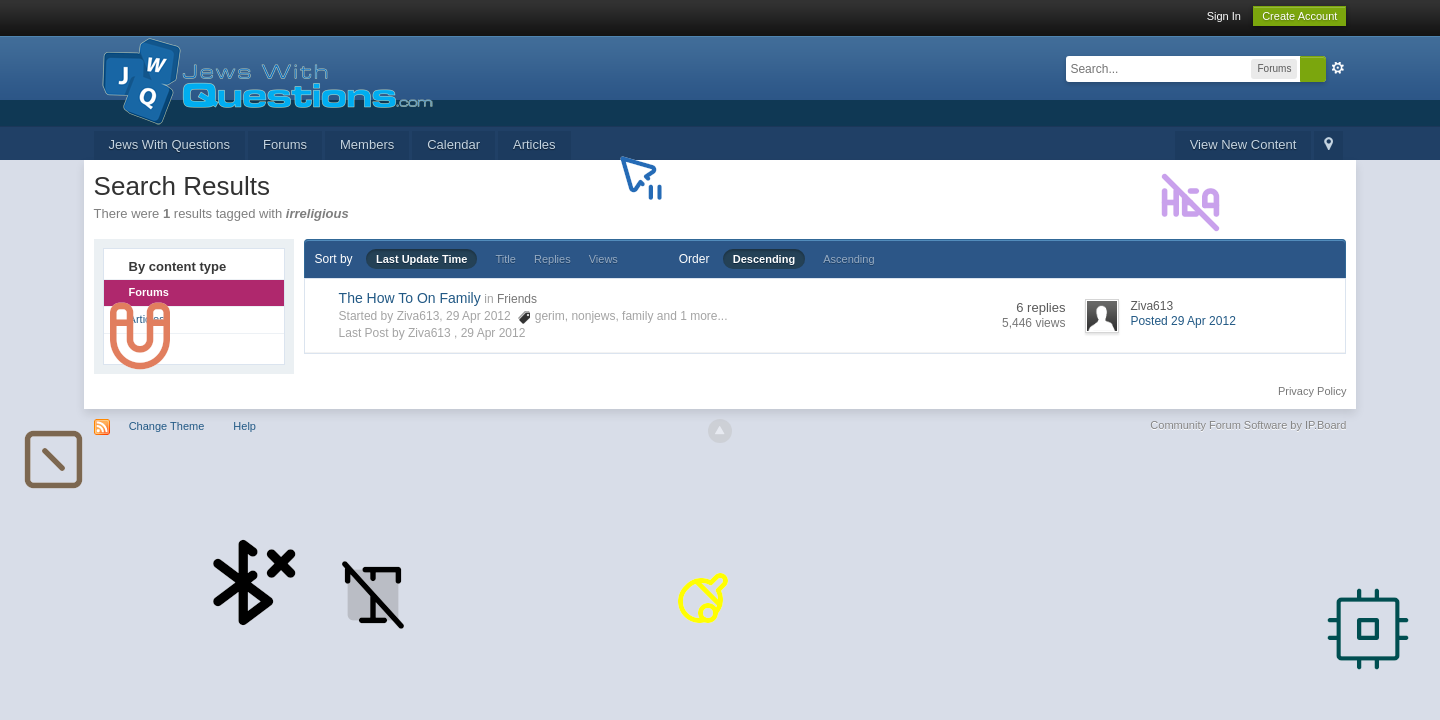  Describe the element at coordinates (53, 459) in the screenshot. I see `indicates a blocked or forbidden action` at that location.